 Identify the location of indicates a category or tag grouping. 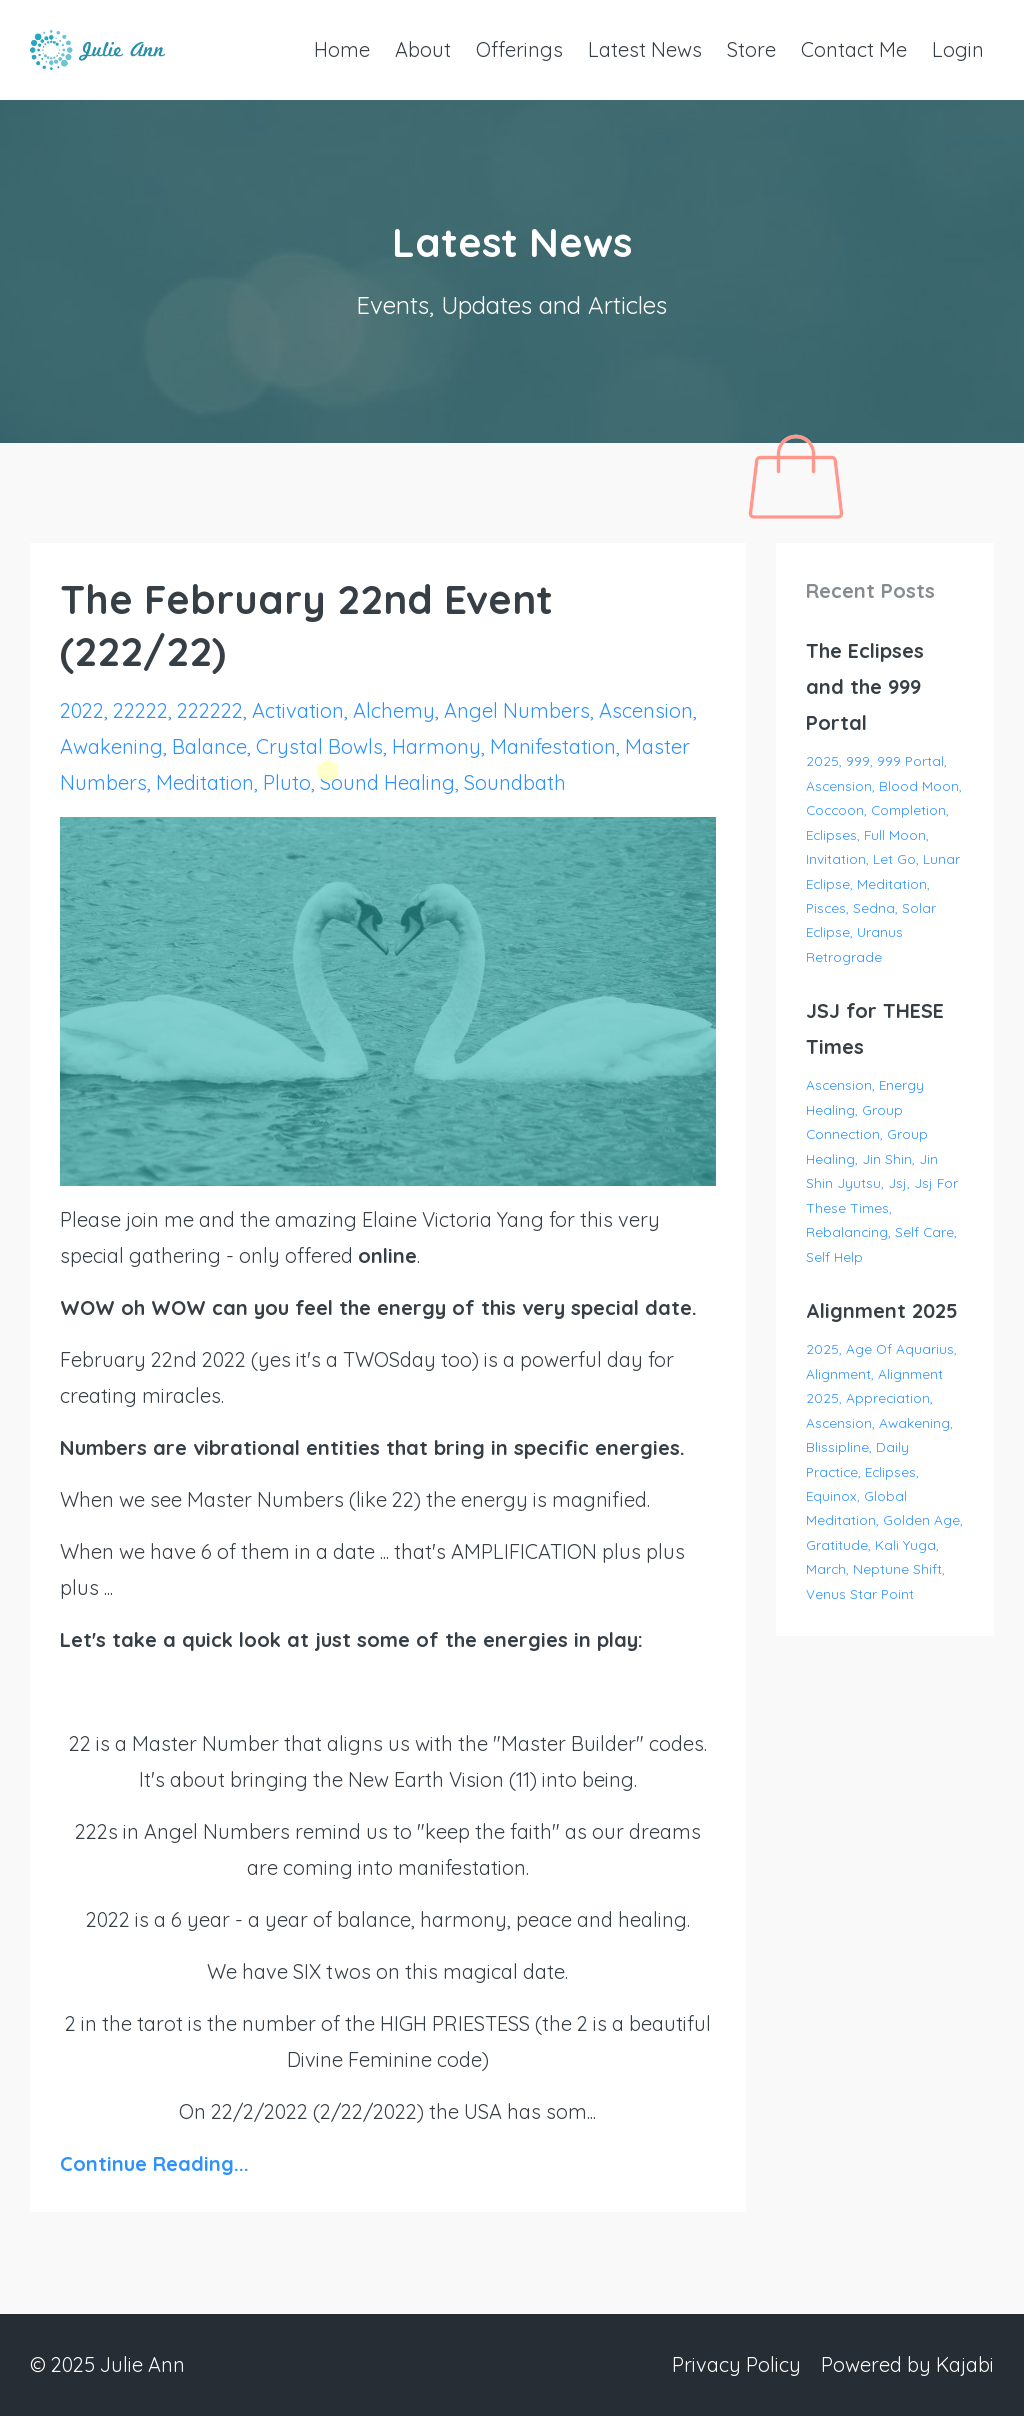
(328, 771).